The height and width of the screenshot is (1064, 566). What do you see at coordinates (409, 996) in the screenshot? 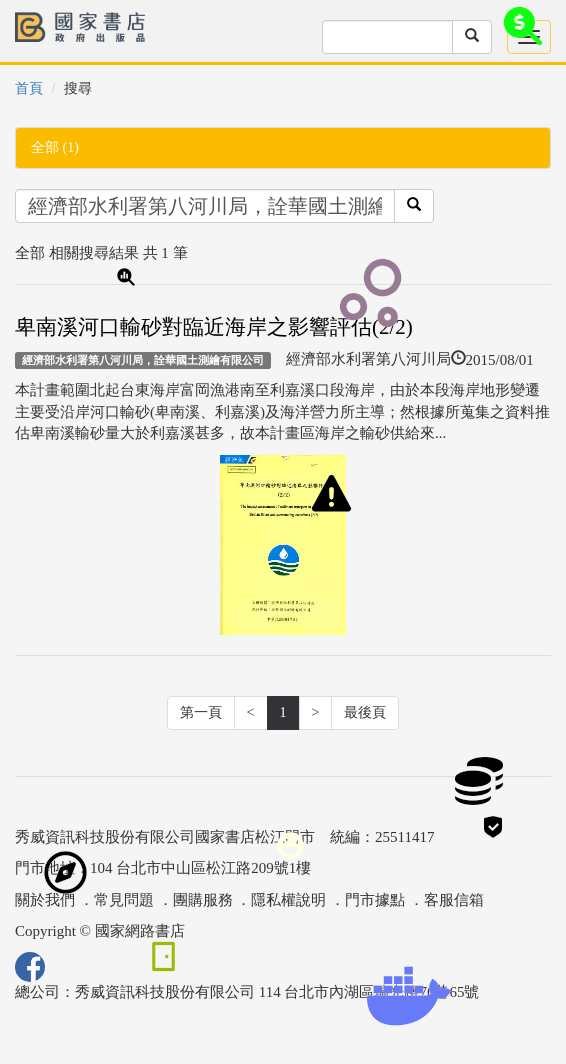
I see `docker container platform logo` at bounding box center [409, 996].